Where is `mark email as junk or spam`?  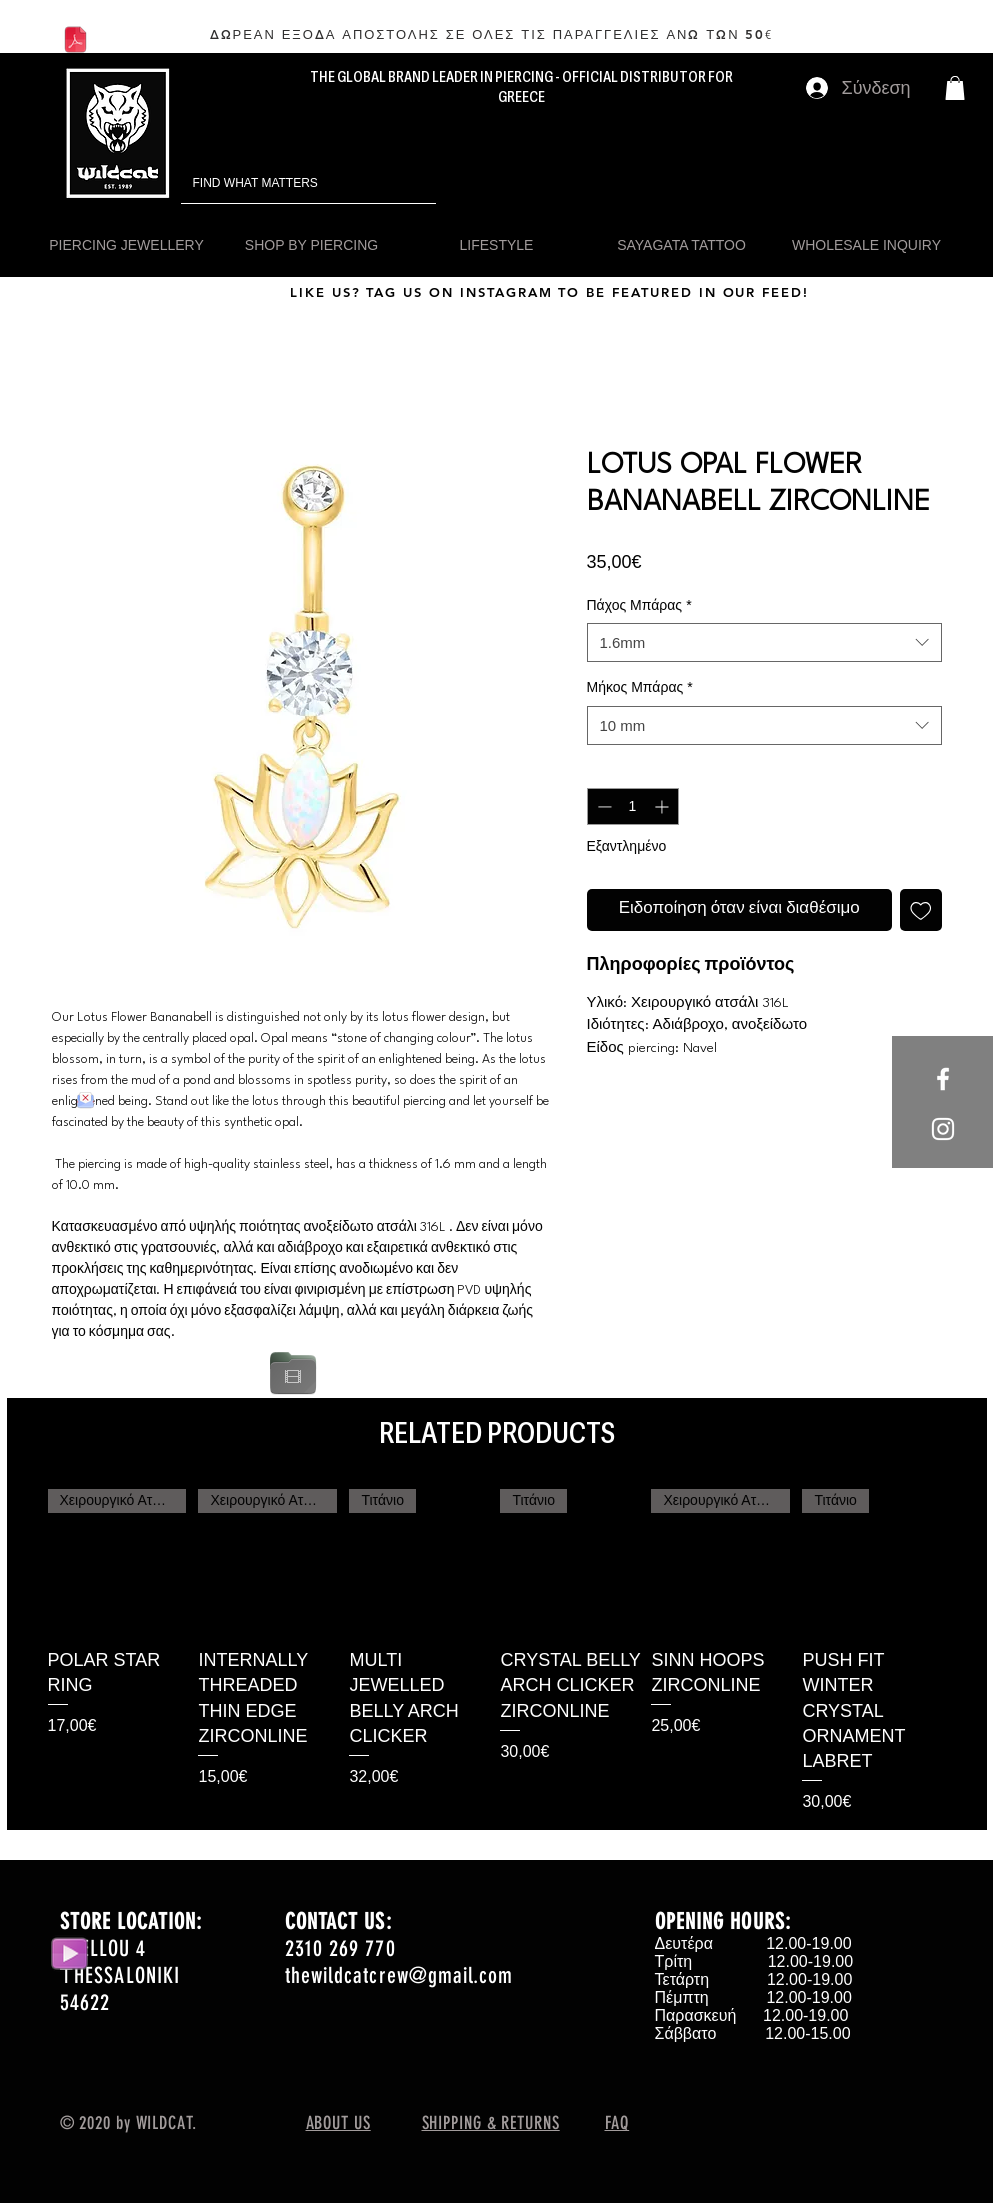
mark email as junk or spam is located at coordinates (85, 1100).